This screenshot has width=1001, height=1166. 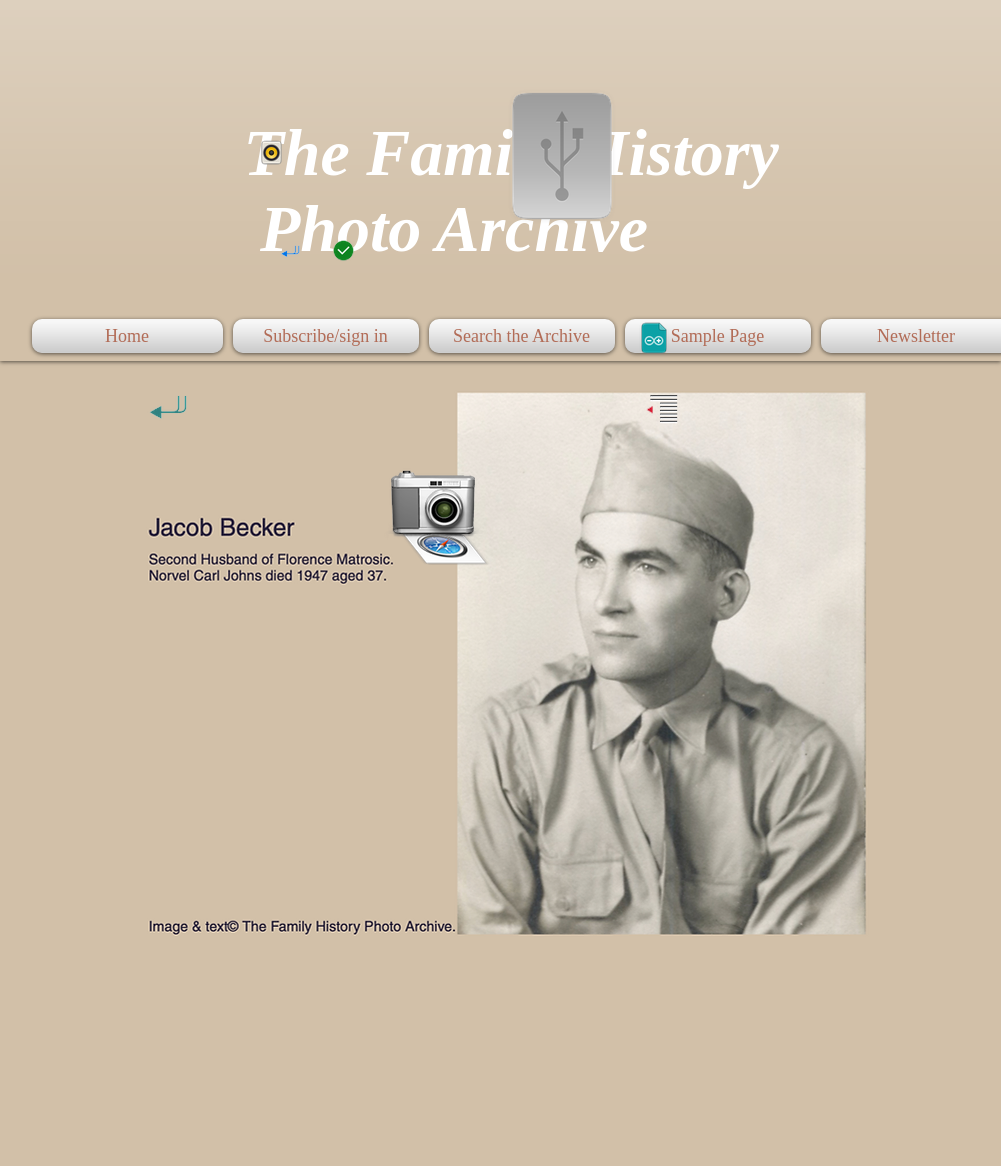 I want to click on reply to all recipients of an email, so click(x=167, y=404).